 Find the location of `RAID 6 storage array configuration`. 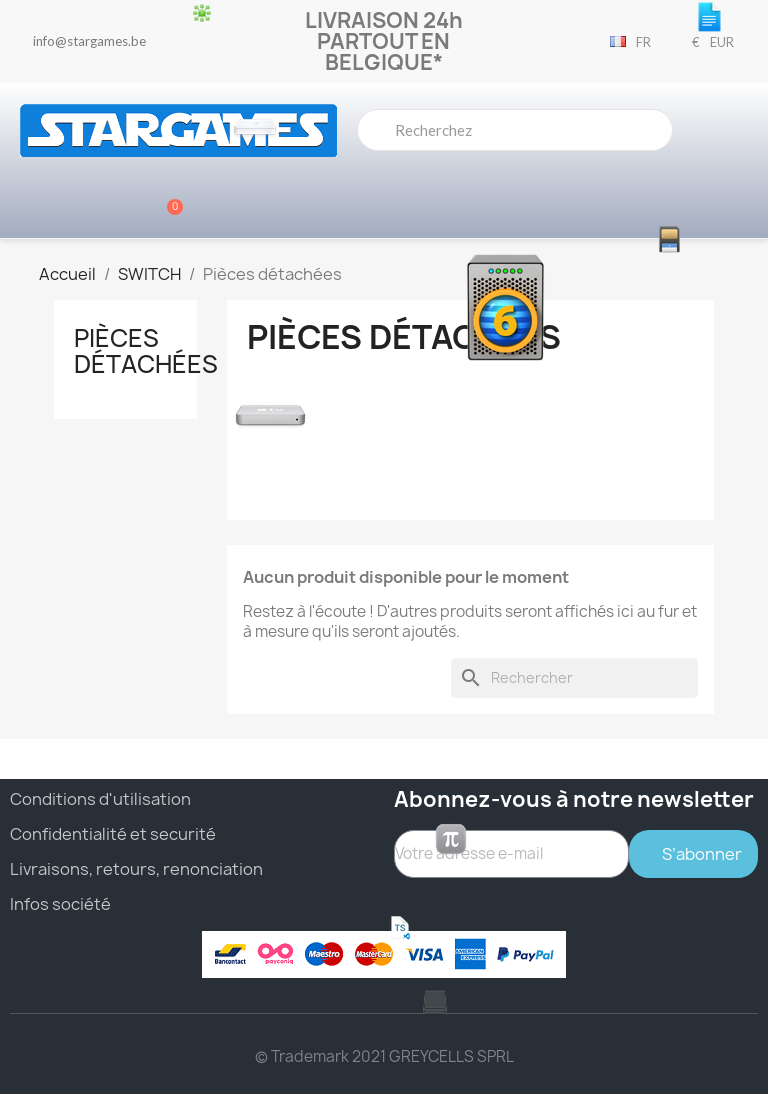

RAID 6 storage array configuration is located at coordinates (505, 307).